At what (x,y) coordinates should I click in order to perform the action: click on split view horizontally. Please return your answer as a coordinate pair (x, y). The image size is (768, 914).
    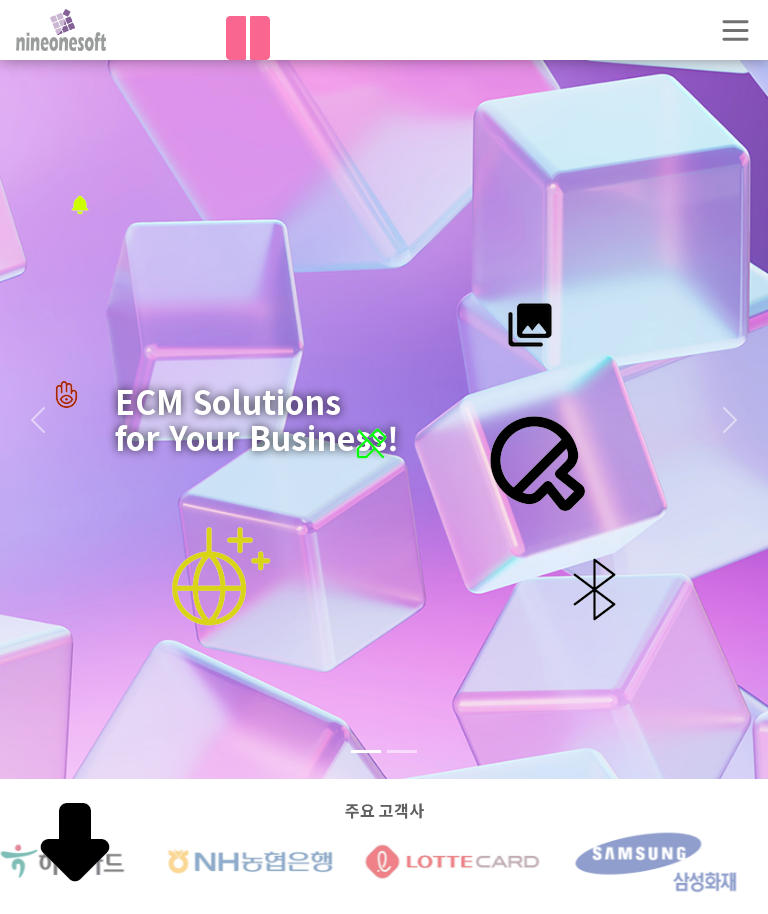
    Looking at the image, I should click on (248, 38).